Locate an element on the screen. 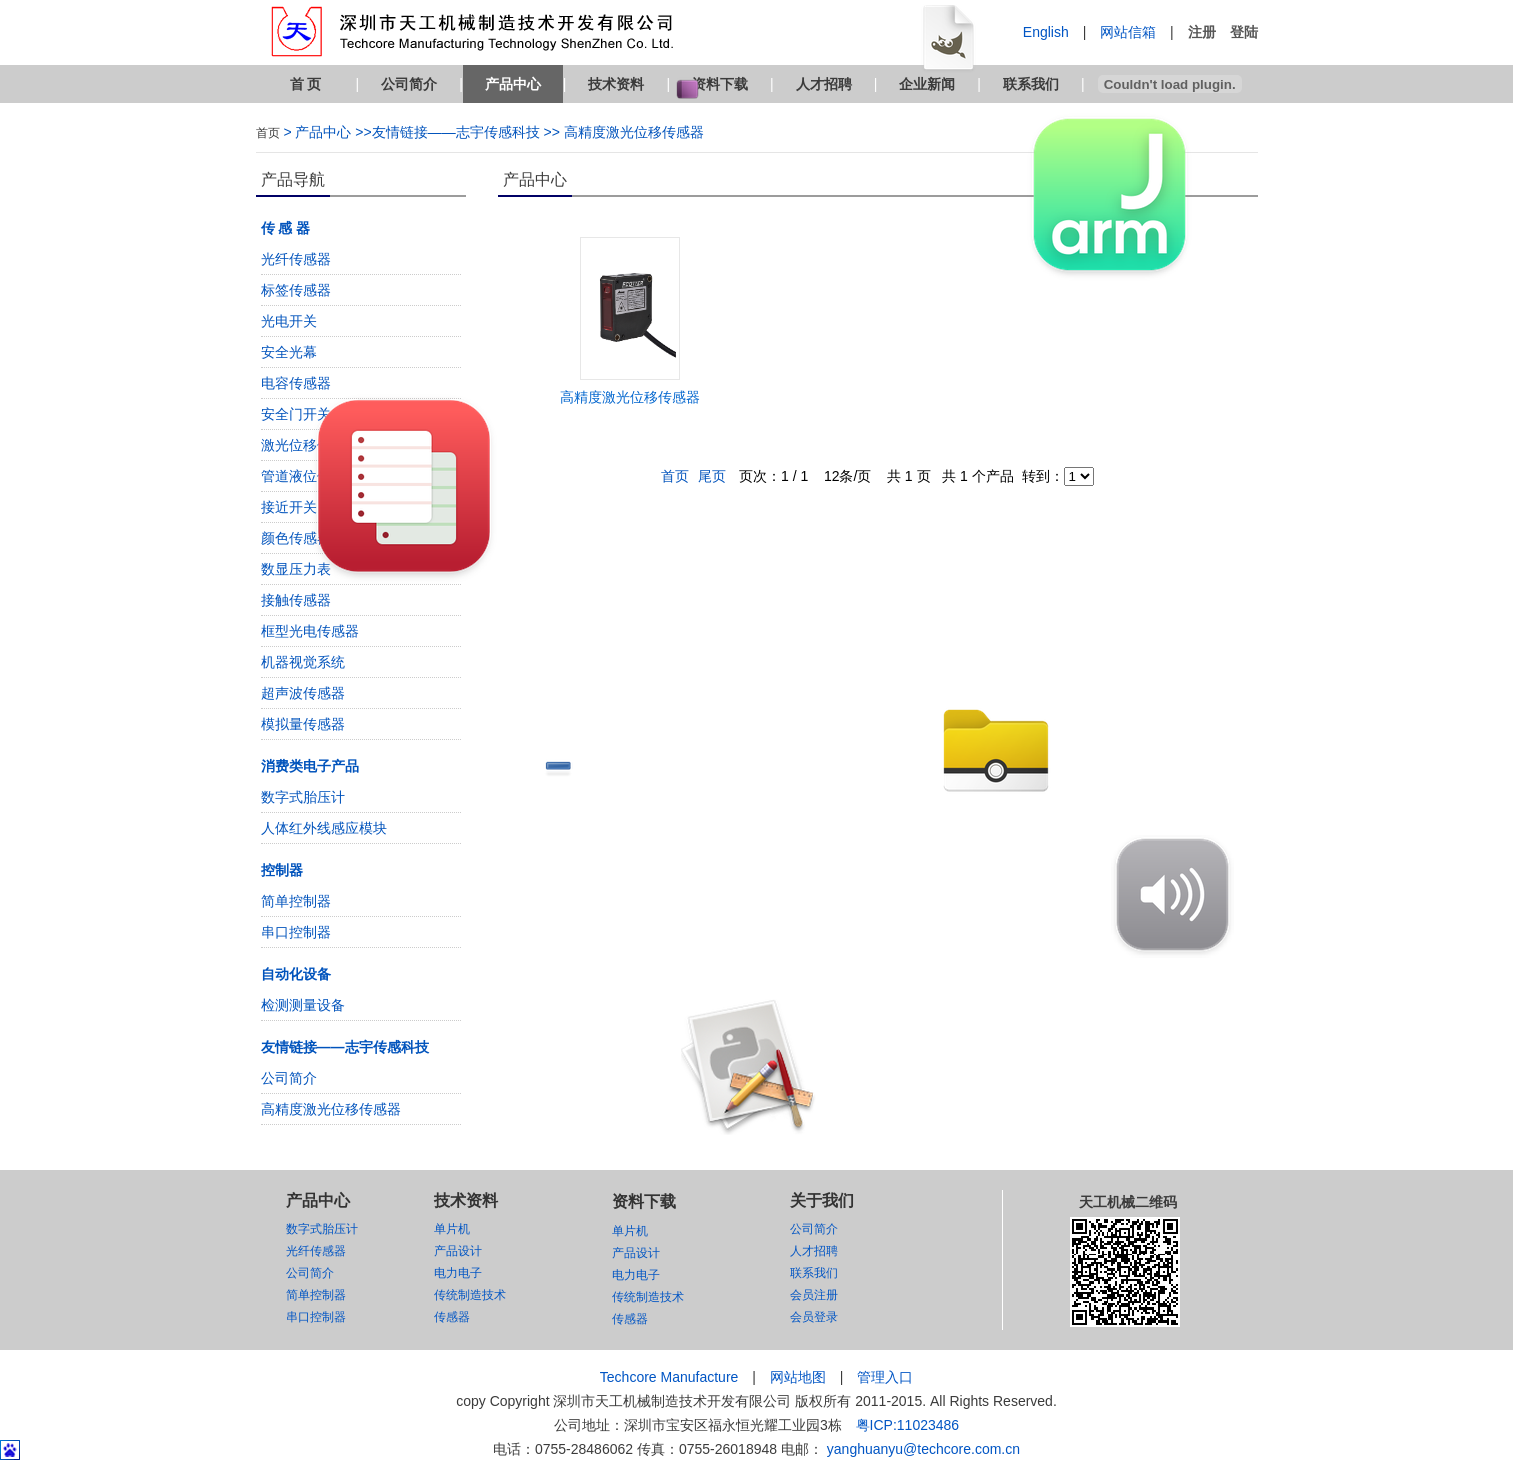 The image size is (1513, 1463). open sound preferences is located at coordinates (1172, 896).